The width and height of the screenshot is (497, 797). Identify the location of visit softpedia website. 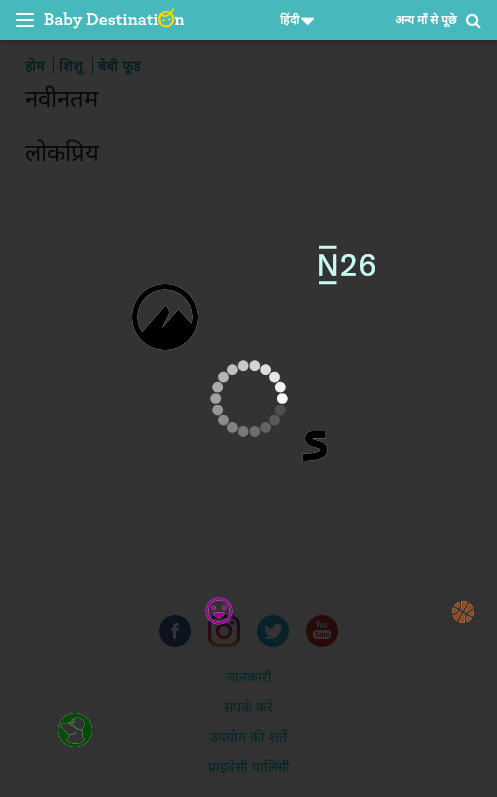
(315, 446).